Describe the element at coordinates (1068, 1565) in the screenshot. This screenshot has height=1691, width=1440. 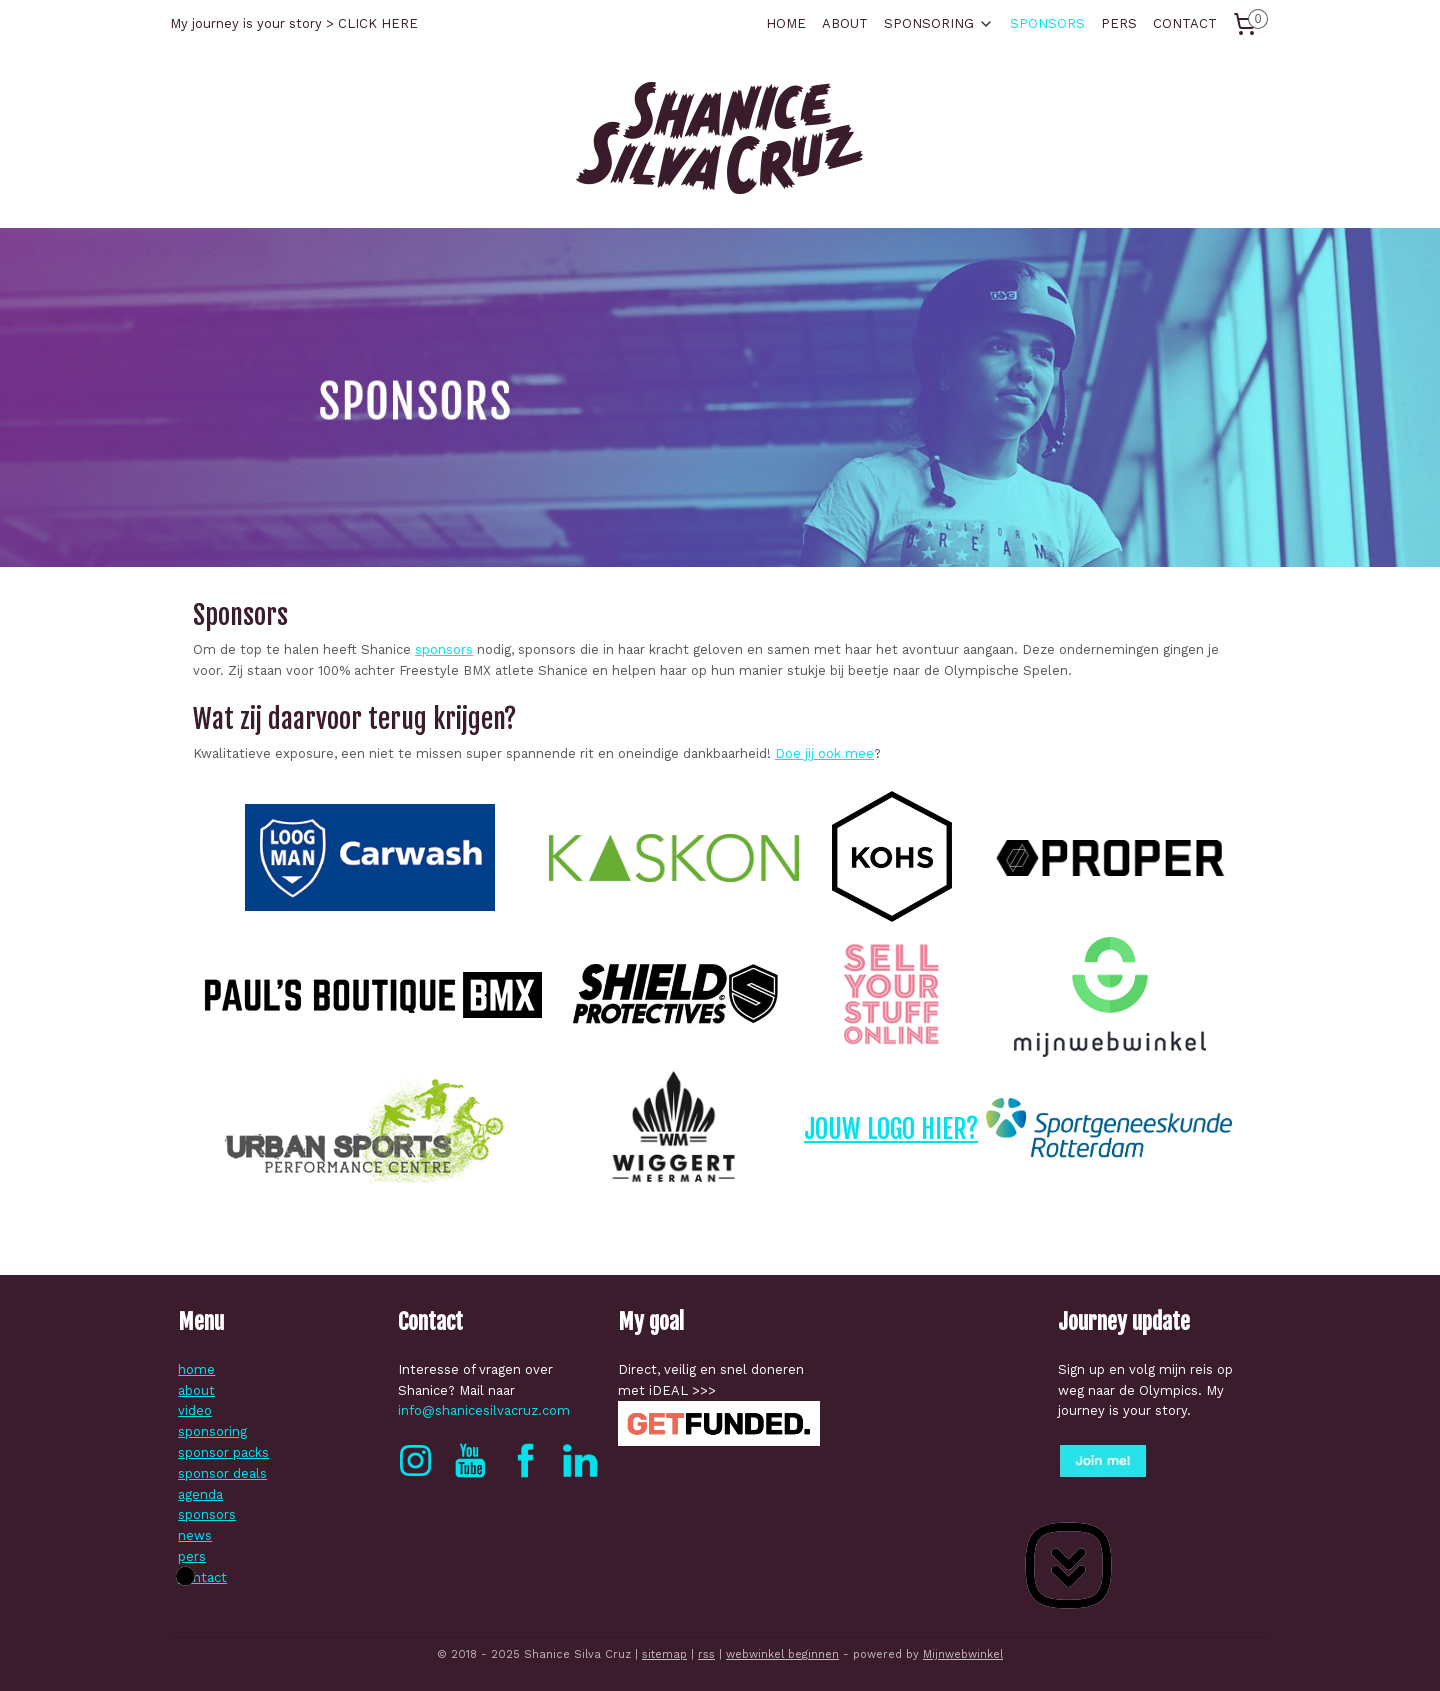
I see `expand content or show more items below` at that location.